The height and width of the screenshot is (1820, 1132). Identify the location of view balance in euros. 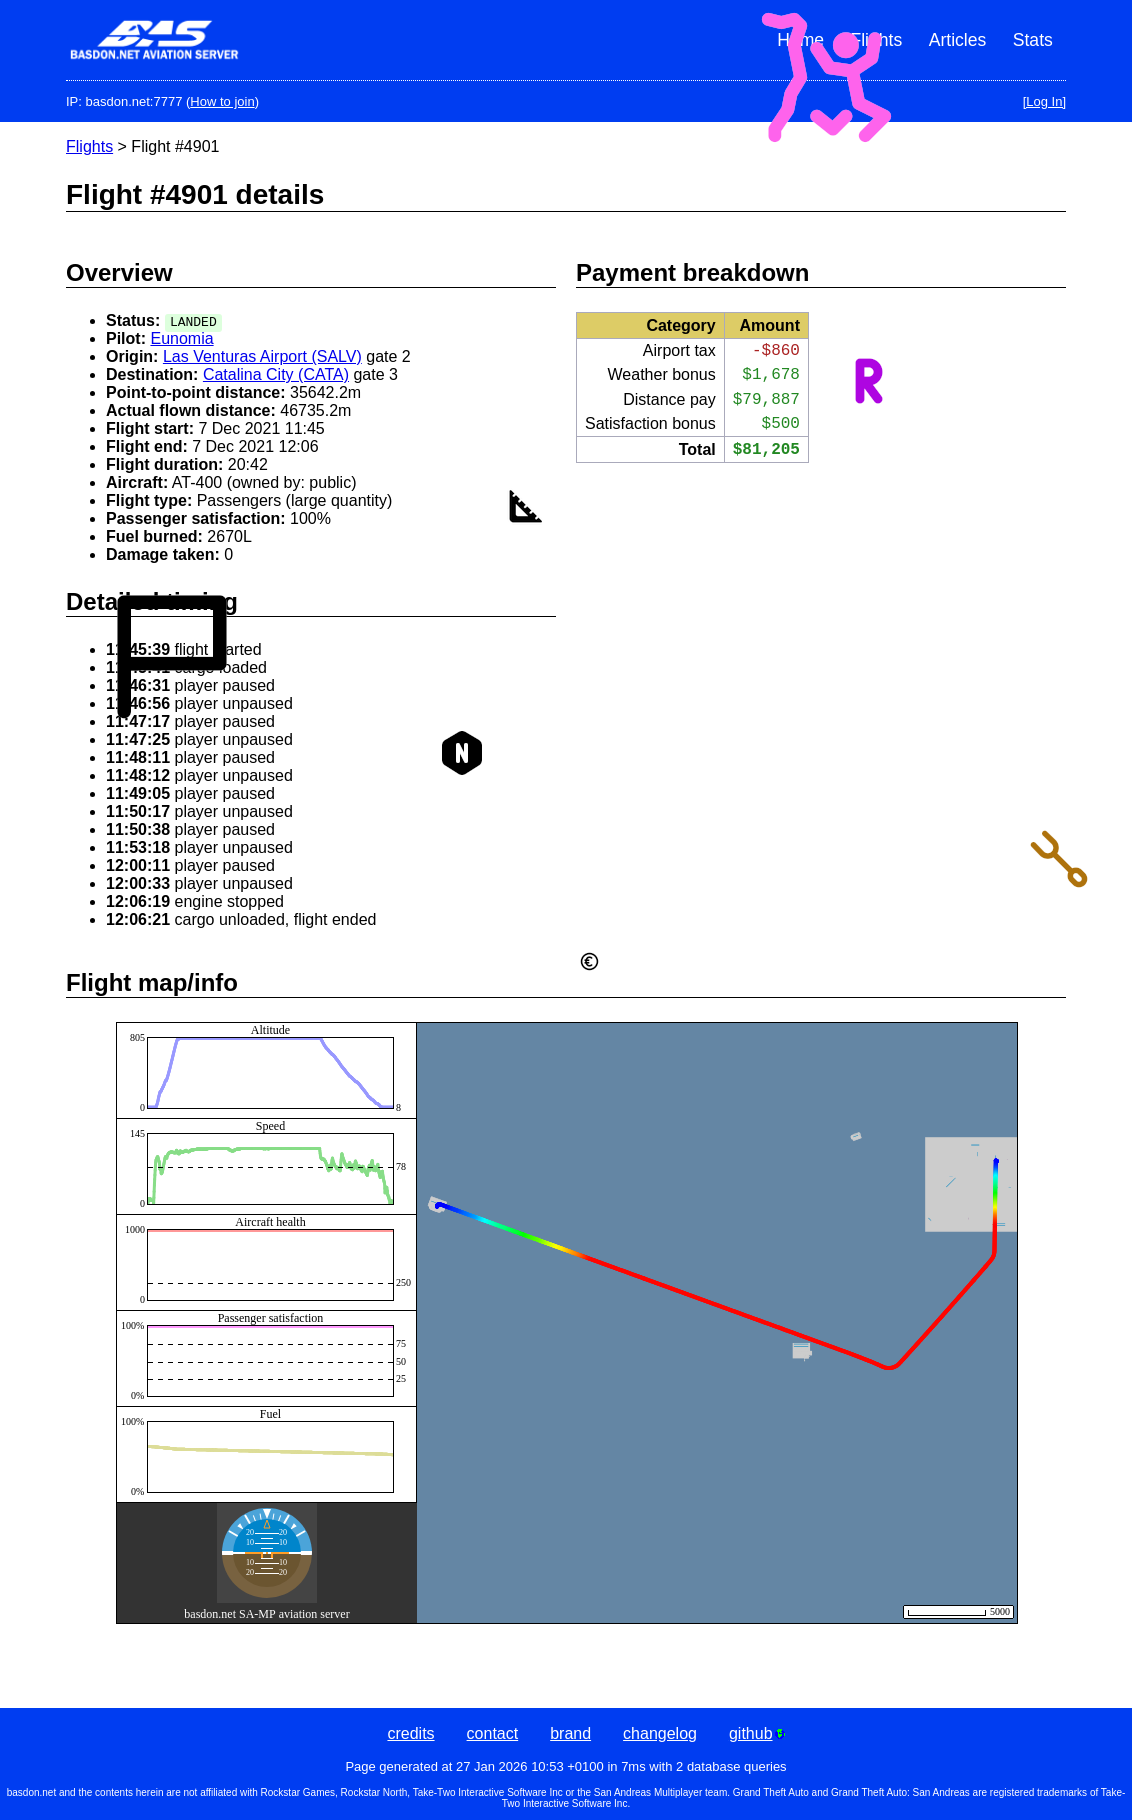
(589, 961).